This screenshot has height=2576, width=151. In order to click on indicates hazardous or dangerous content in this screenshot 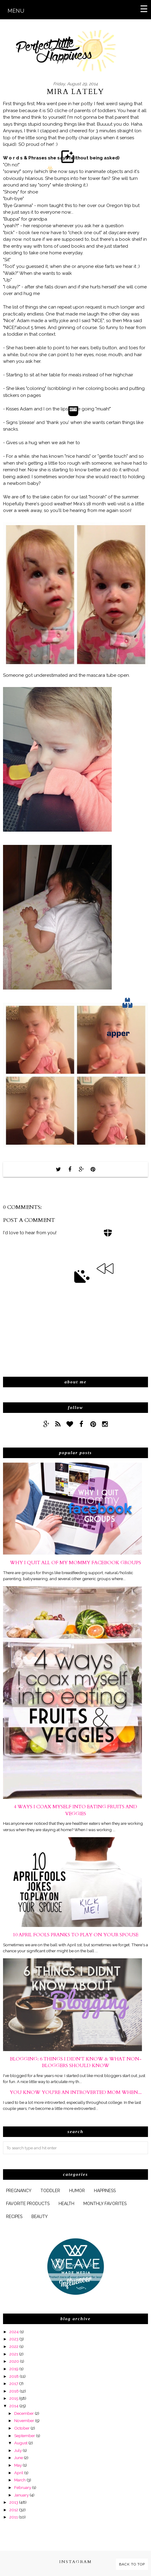, I will do `click(50, 168)`.